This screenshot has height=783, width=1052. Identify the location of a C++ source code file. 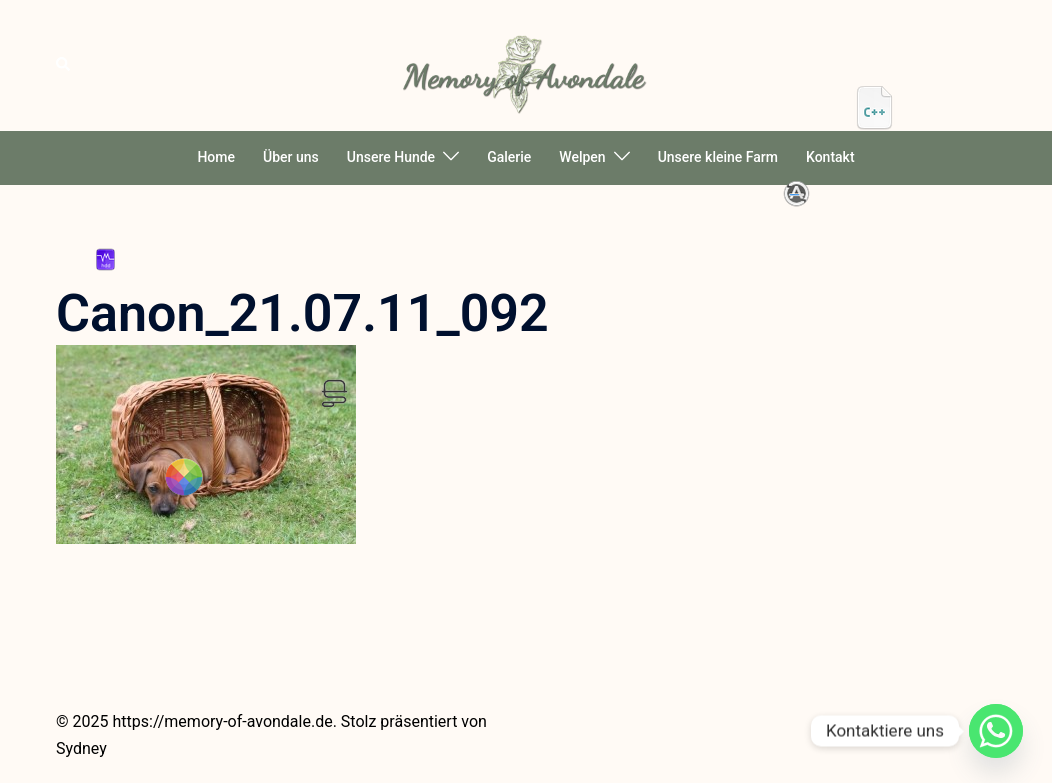
(874, 107).